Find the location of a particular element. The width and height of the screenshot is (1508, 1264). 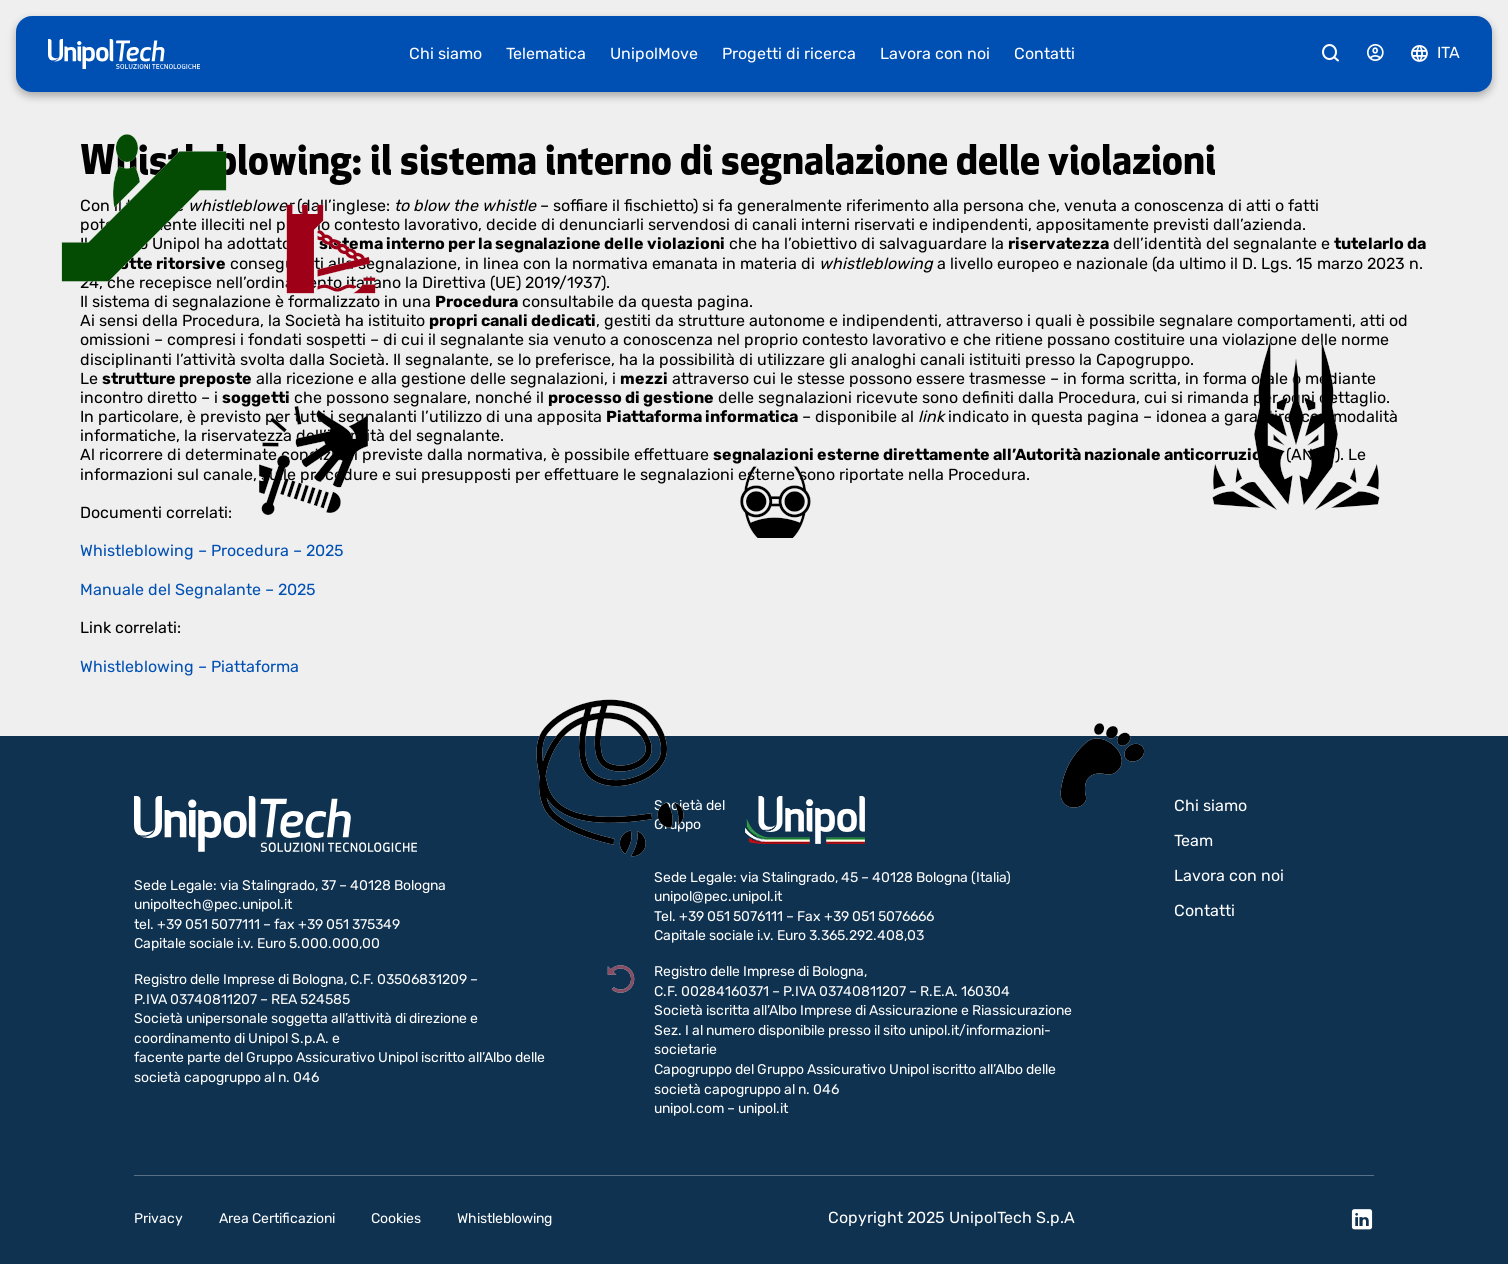

undo last action is located at coordinates (621, 979).